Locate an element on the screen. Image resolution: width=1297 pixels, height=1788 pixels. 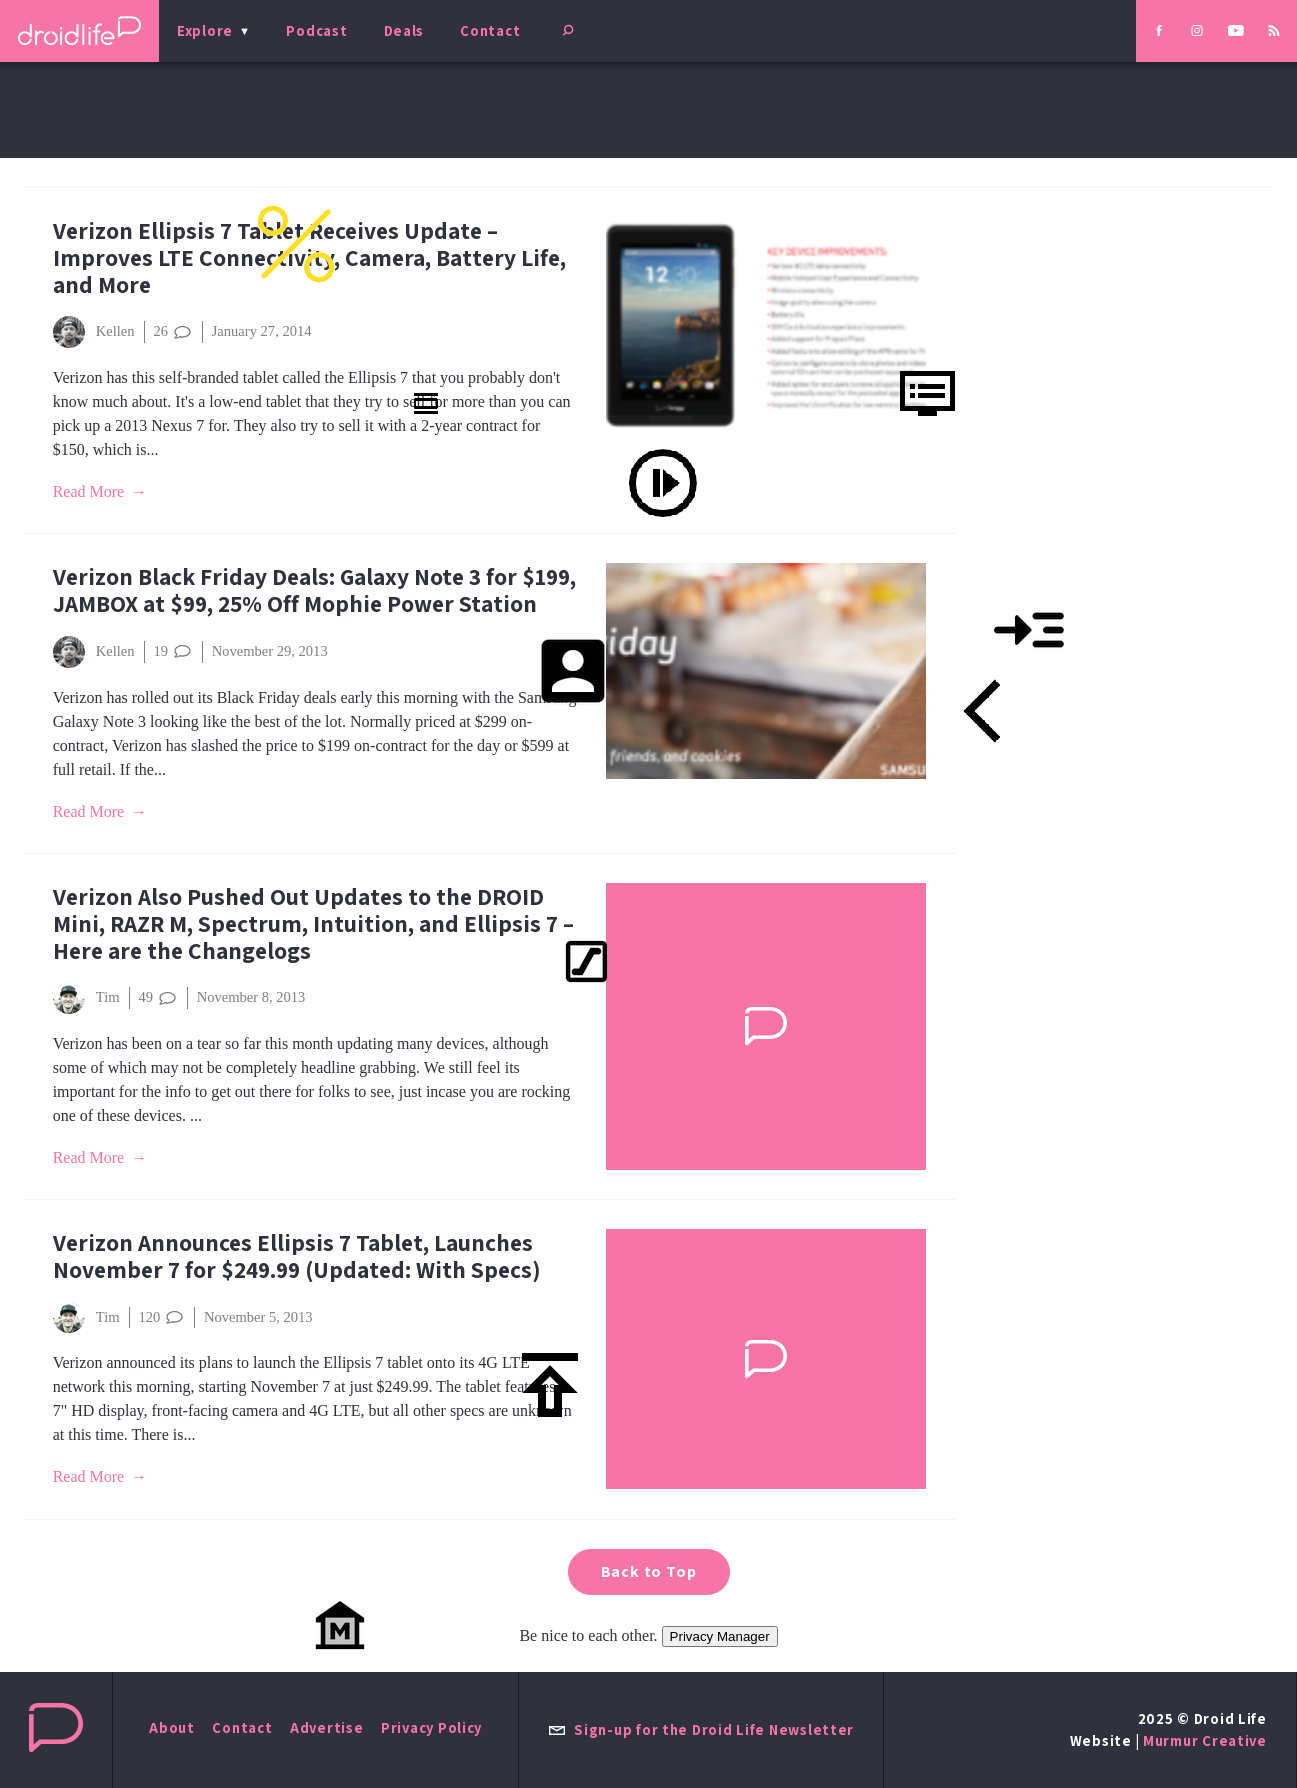
publish or upload content is located at coordinates (550, 1385).